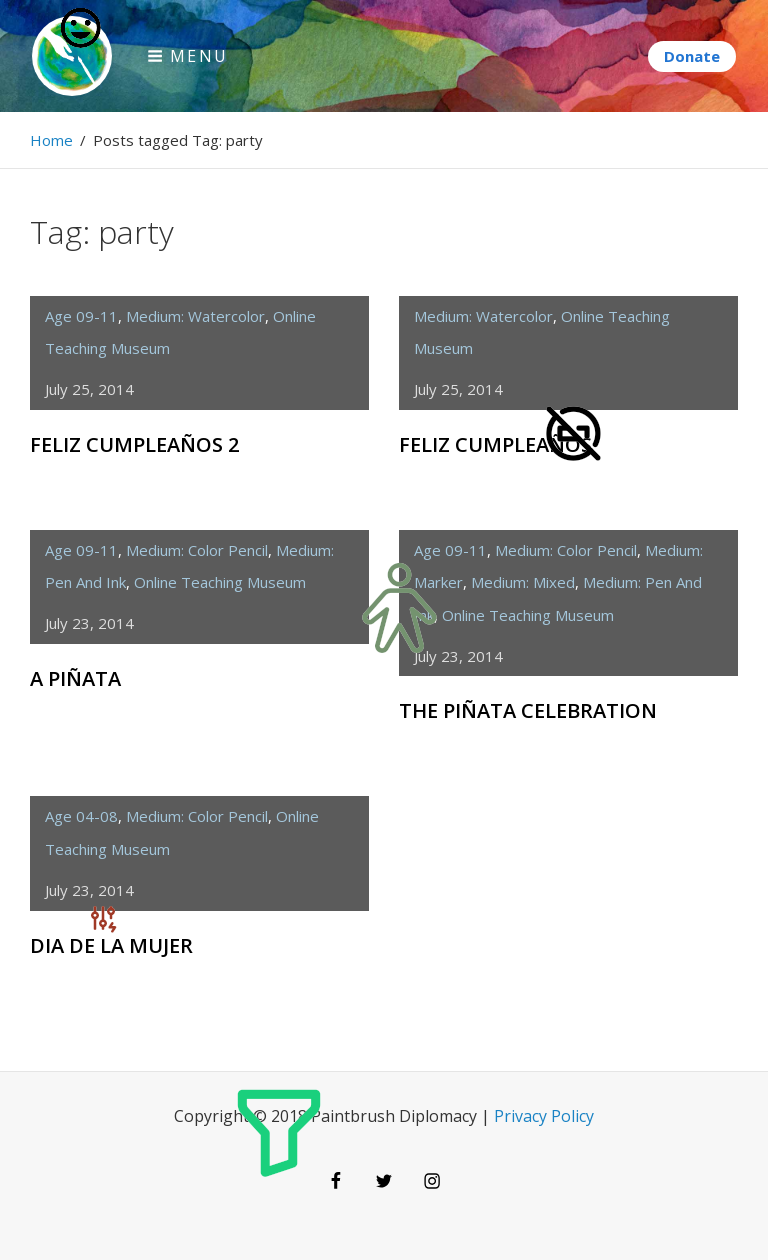 This screenshot has width=768, height=1260. What do you see at coordinates (81, 28) in the screenshot?
I see `tag people in a photo` at bounding box center [81, 28].